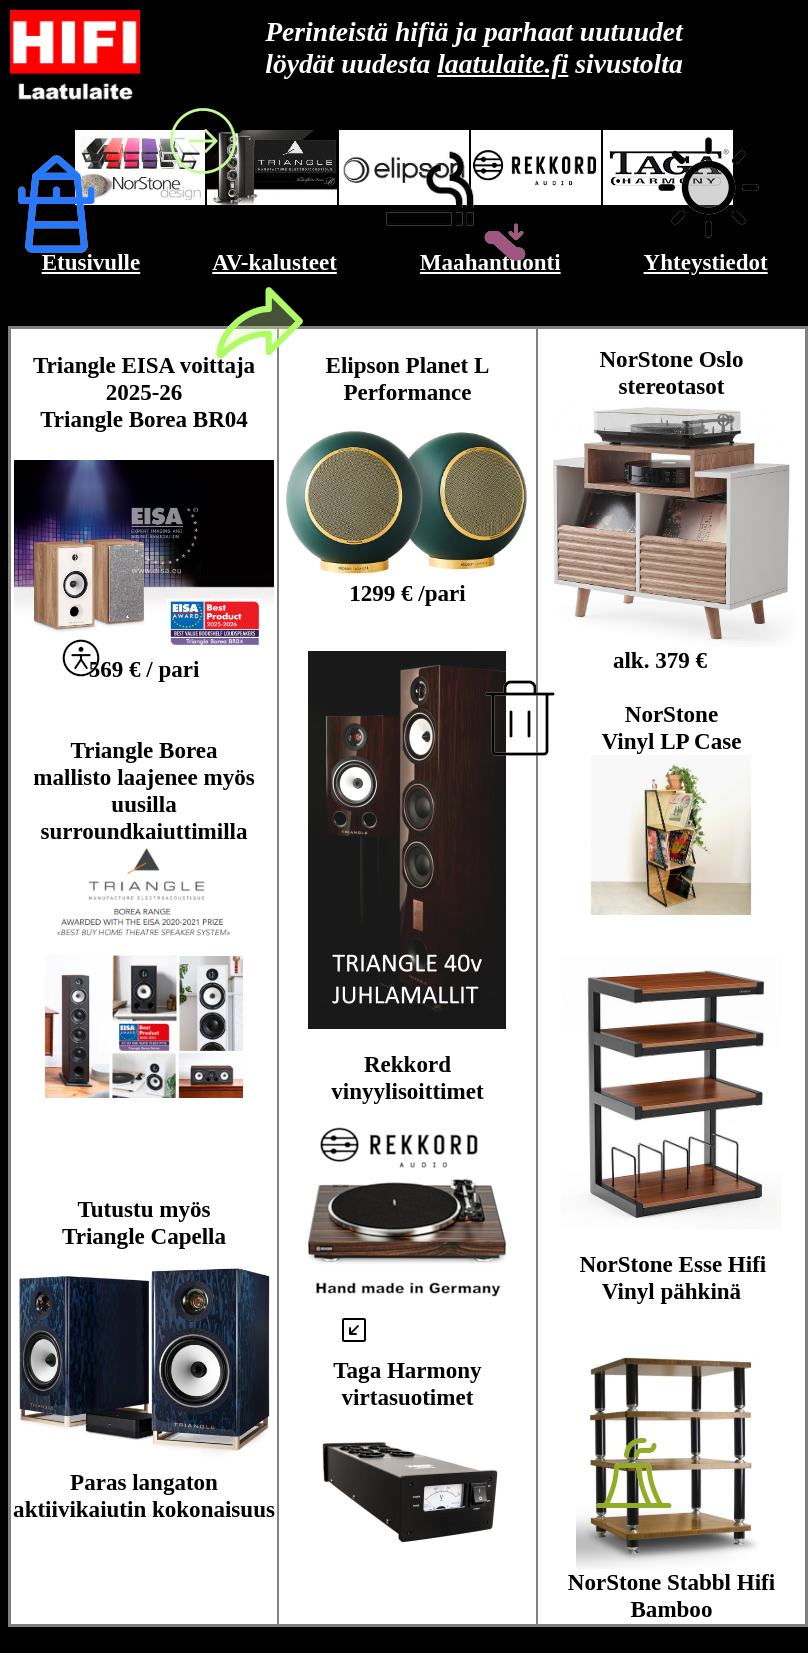  Describe the element at coordinates (520, 721) in the screenshot. I see `delete this item` at that location.